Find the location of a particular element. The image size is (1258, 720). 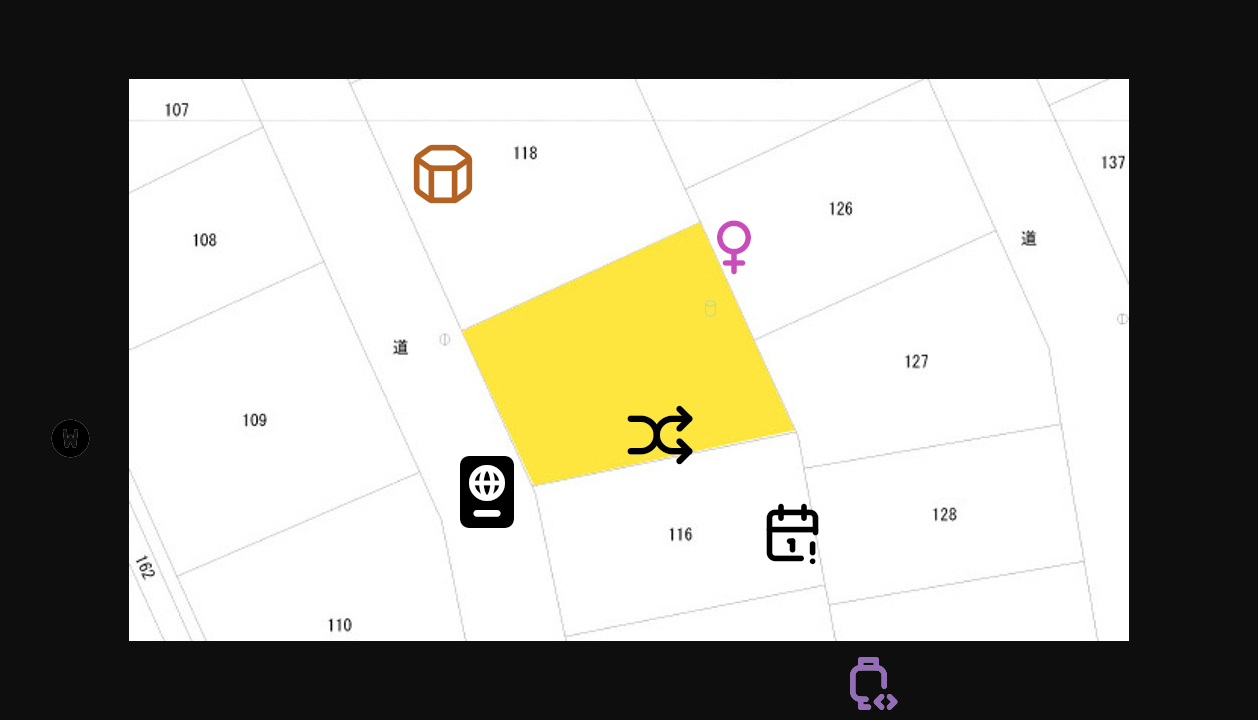

indicates female gender option is located at coordinates (734, 246).